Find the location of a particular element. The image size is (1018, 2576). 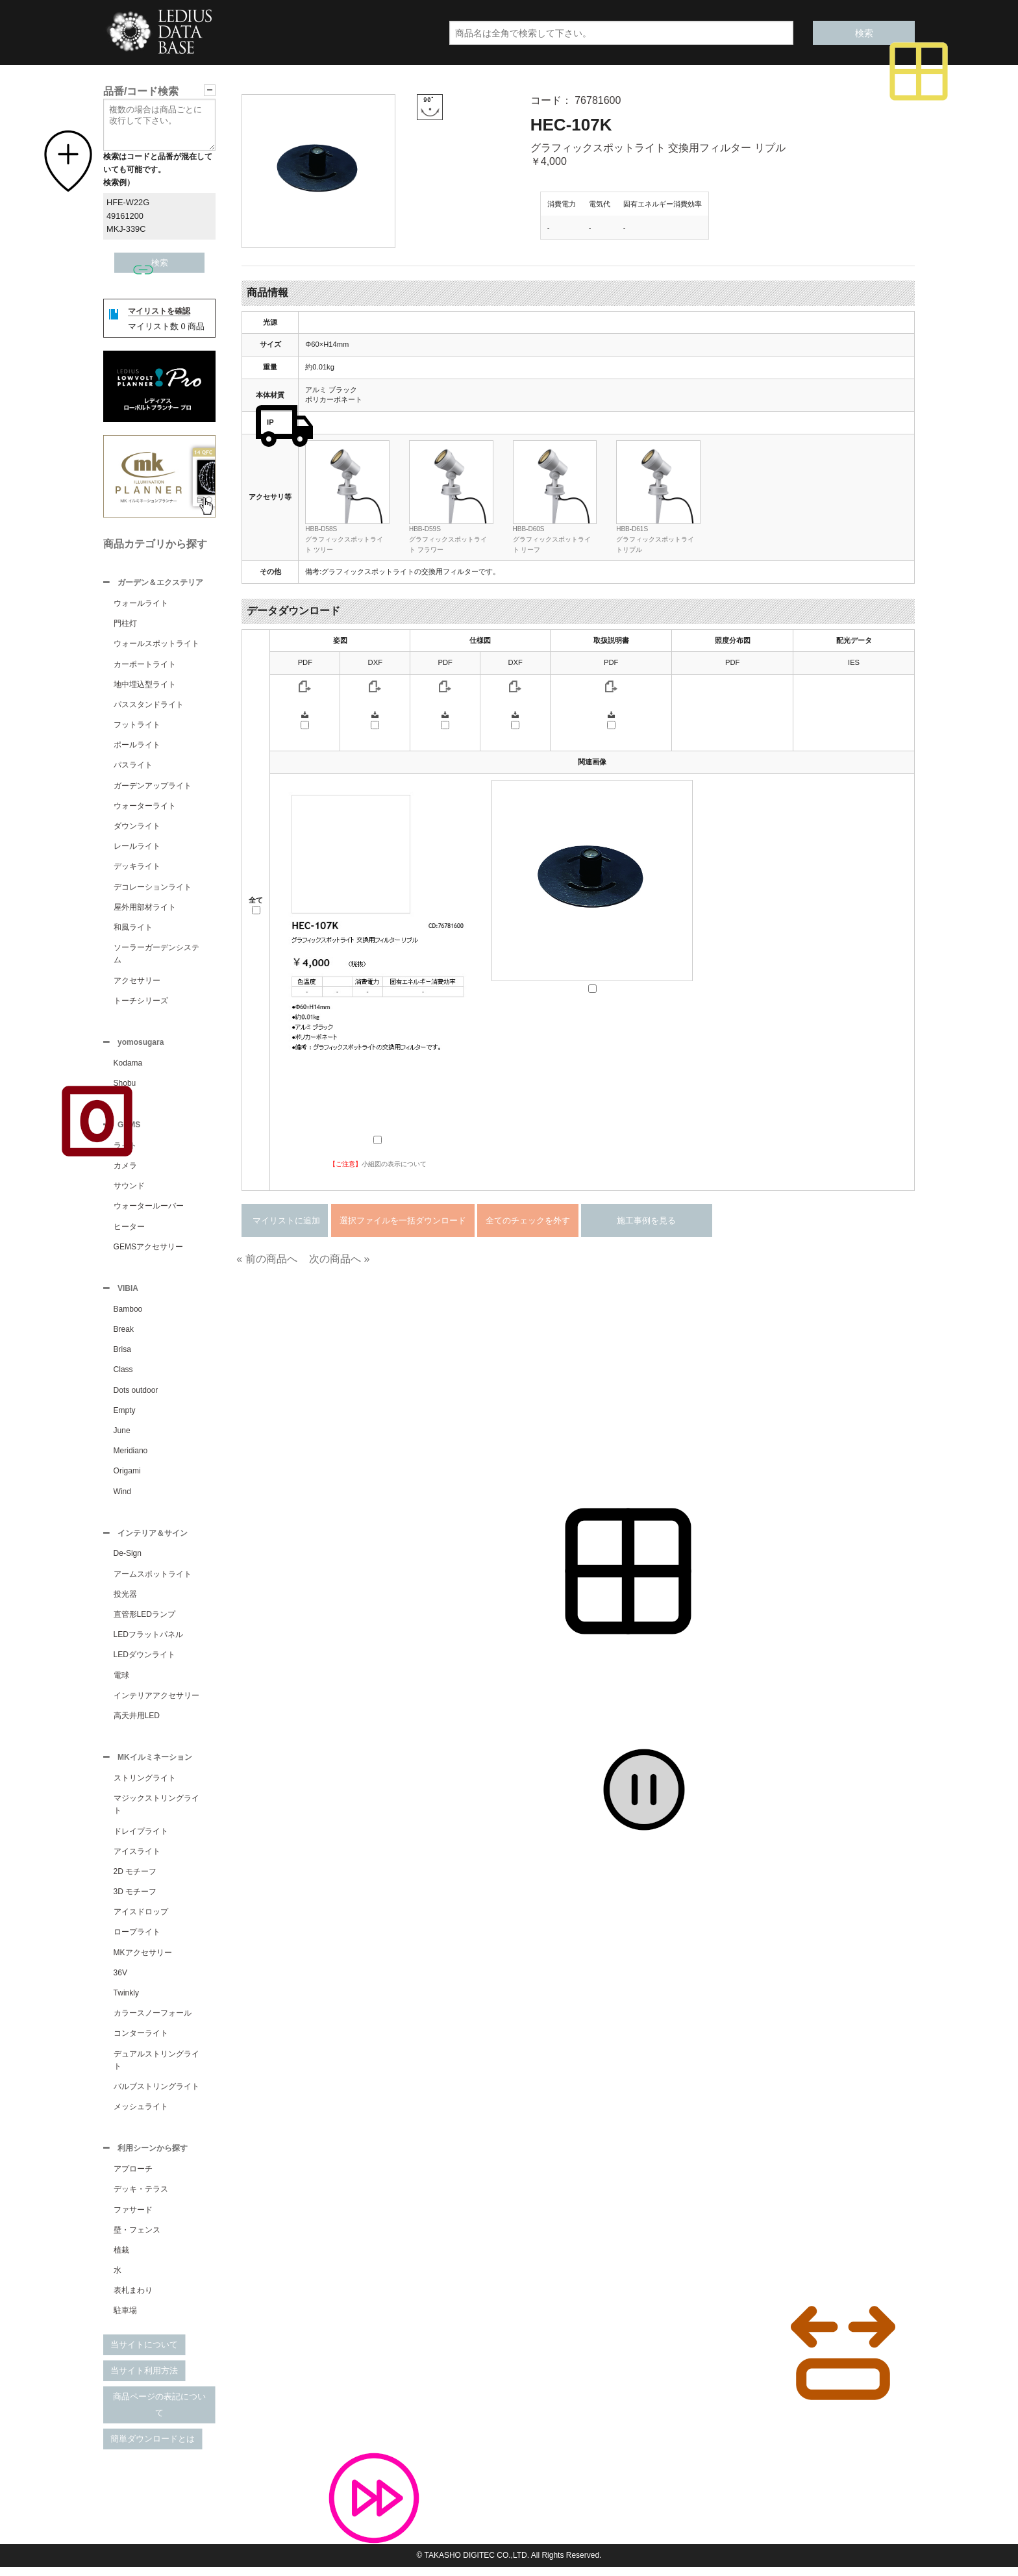

skip forward in media playback is located at coordinates (374, 2498).